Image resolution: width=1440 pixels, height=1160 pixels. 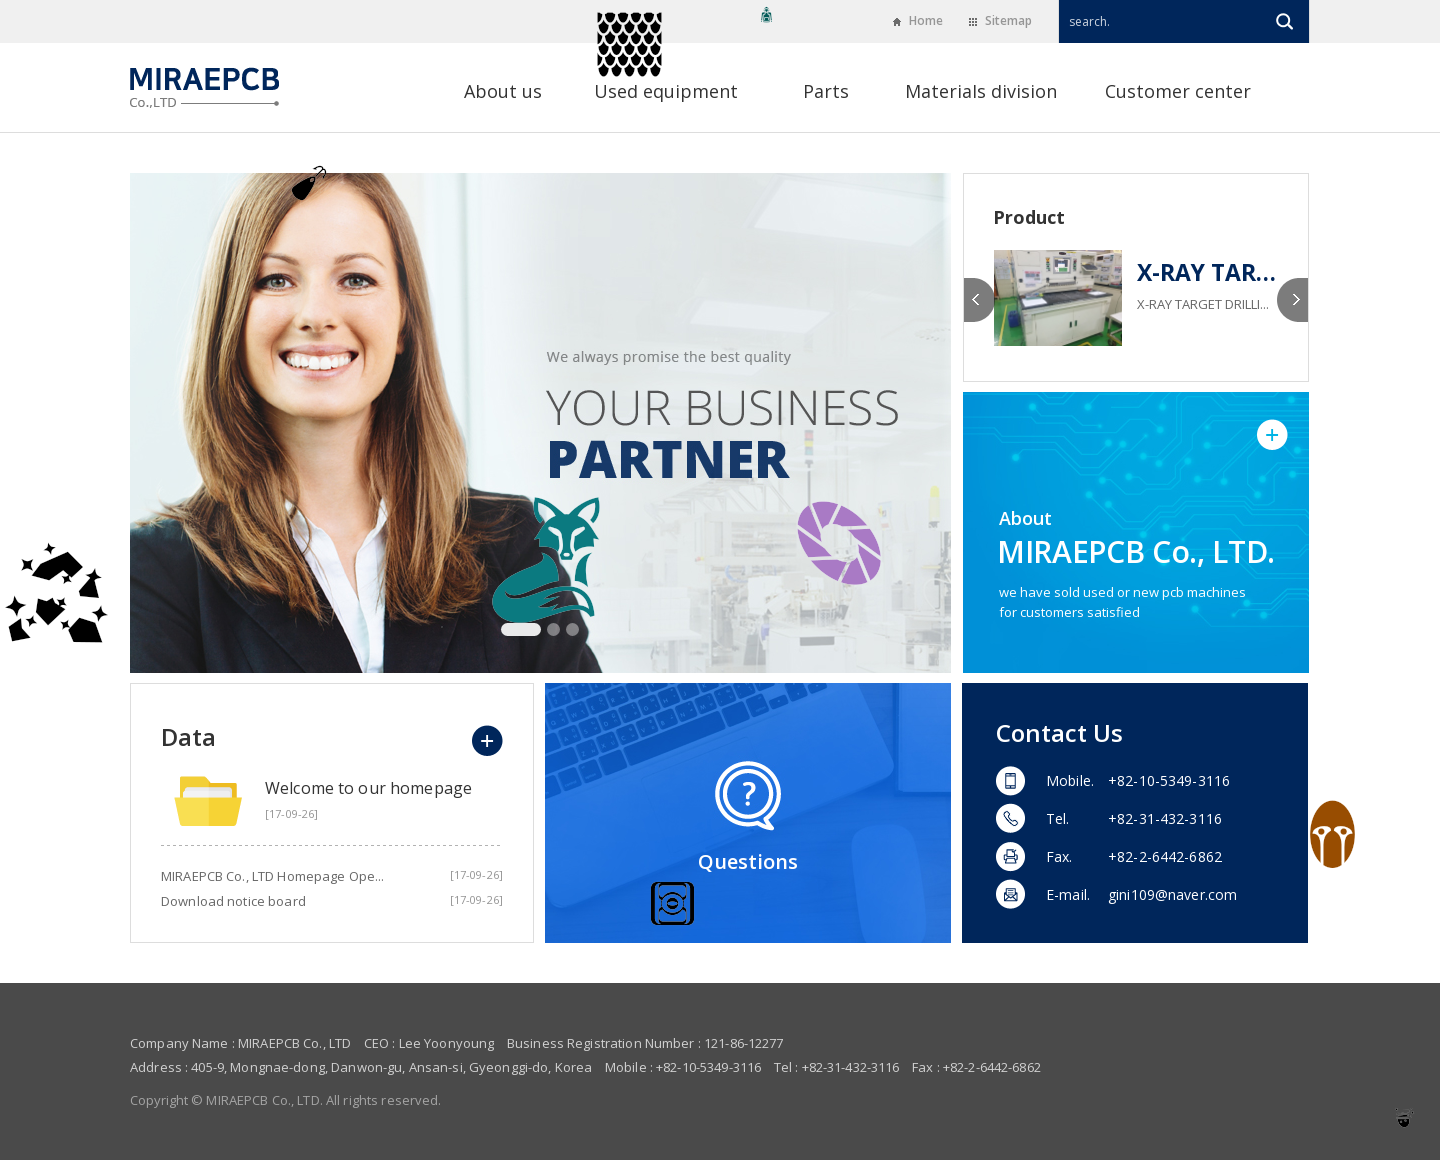 I want to click on abstract game piece or token indicator, so click(x=672, y=903).